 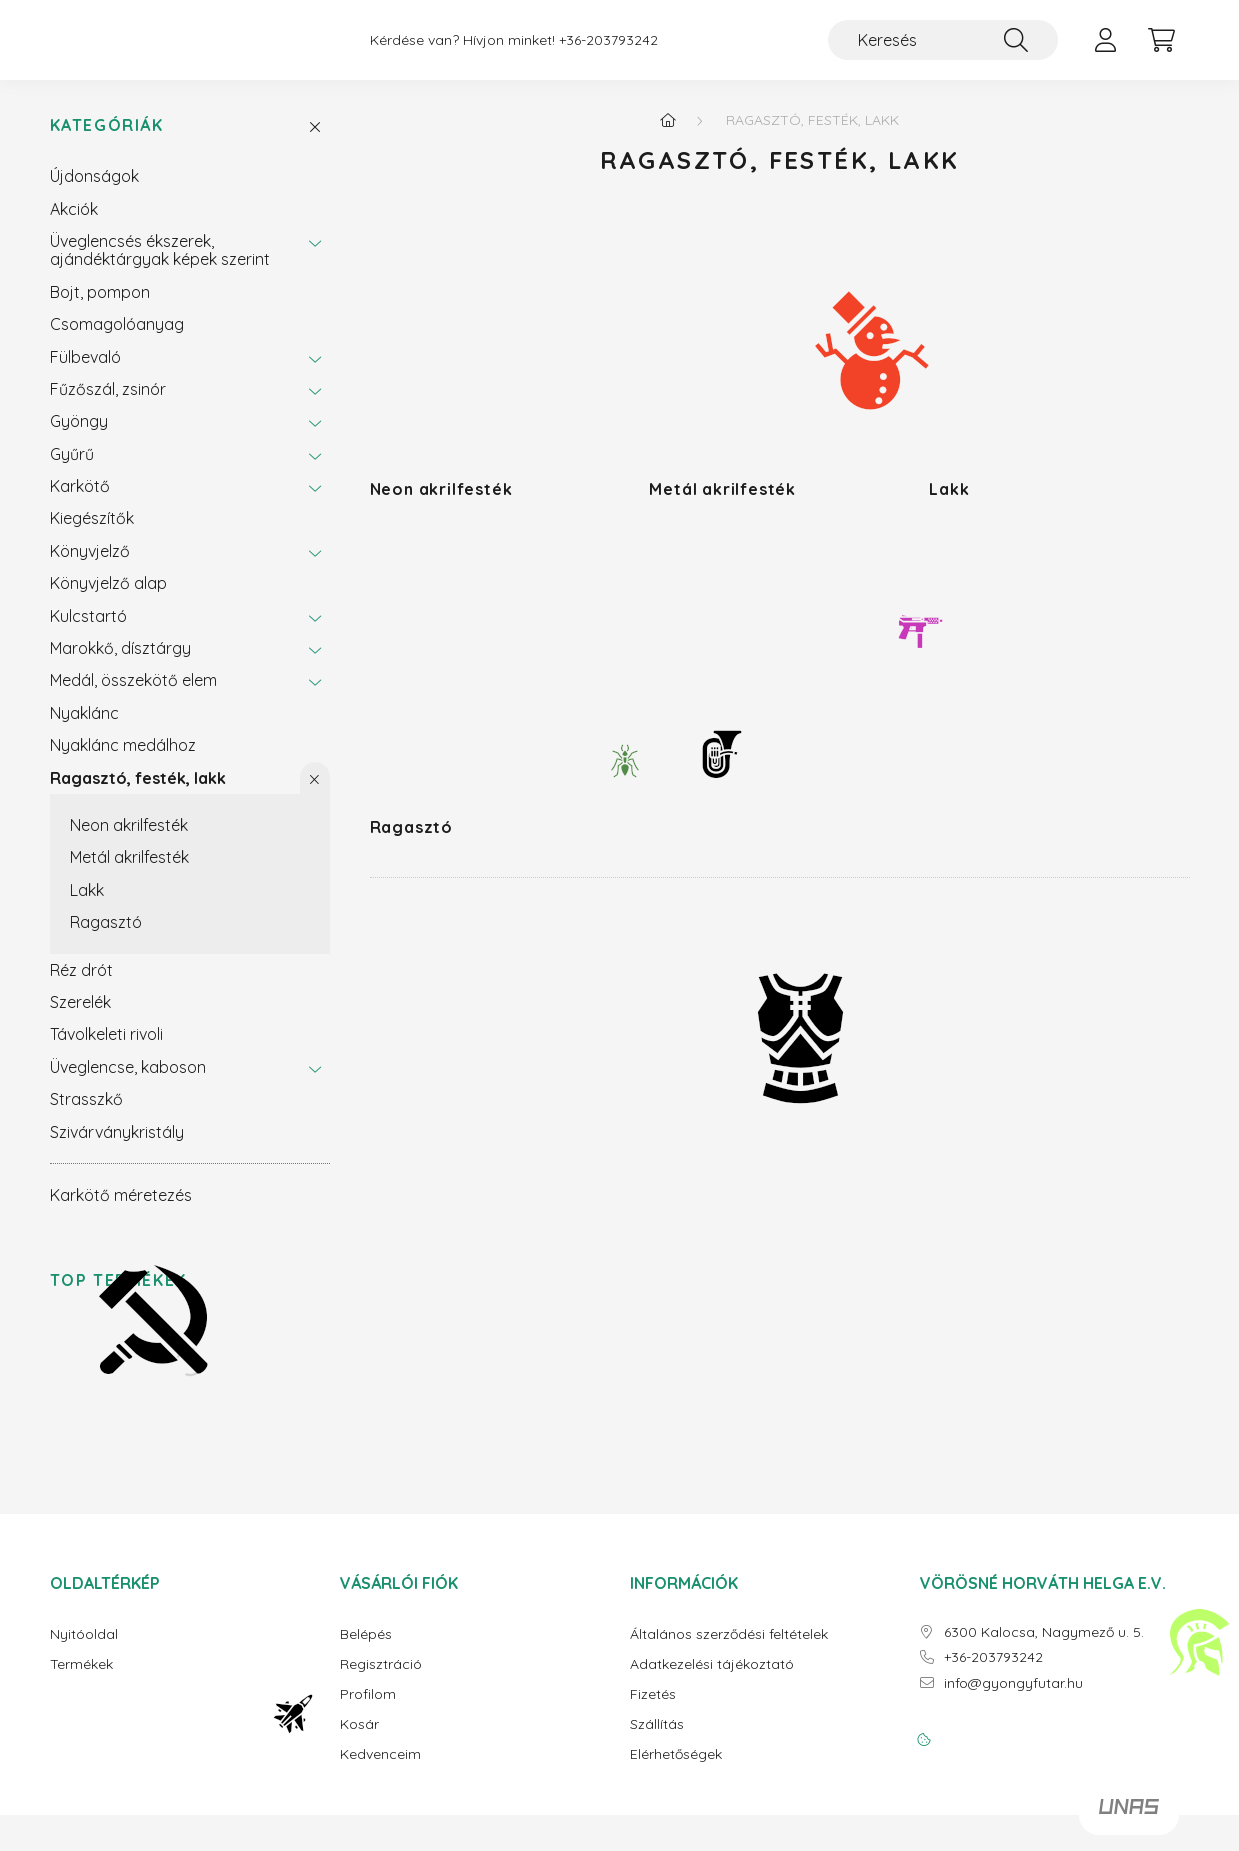 What do you see at coordinates (871, 351) in the screenshot?
I see `winter or holiday-themed content` at bounding box center [871, 351].